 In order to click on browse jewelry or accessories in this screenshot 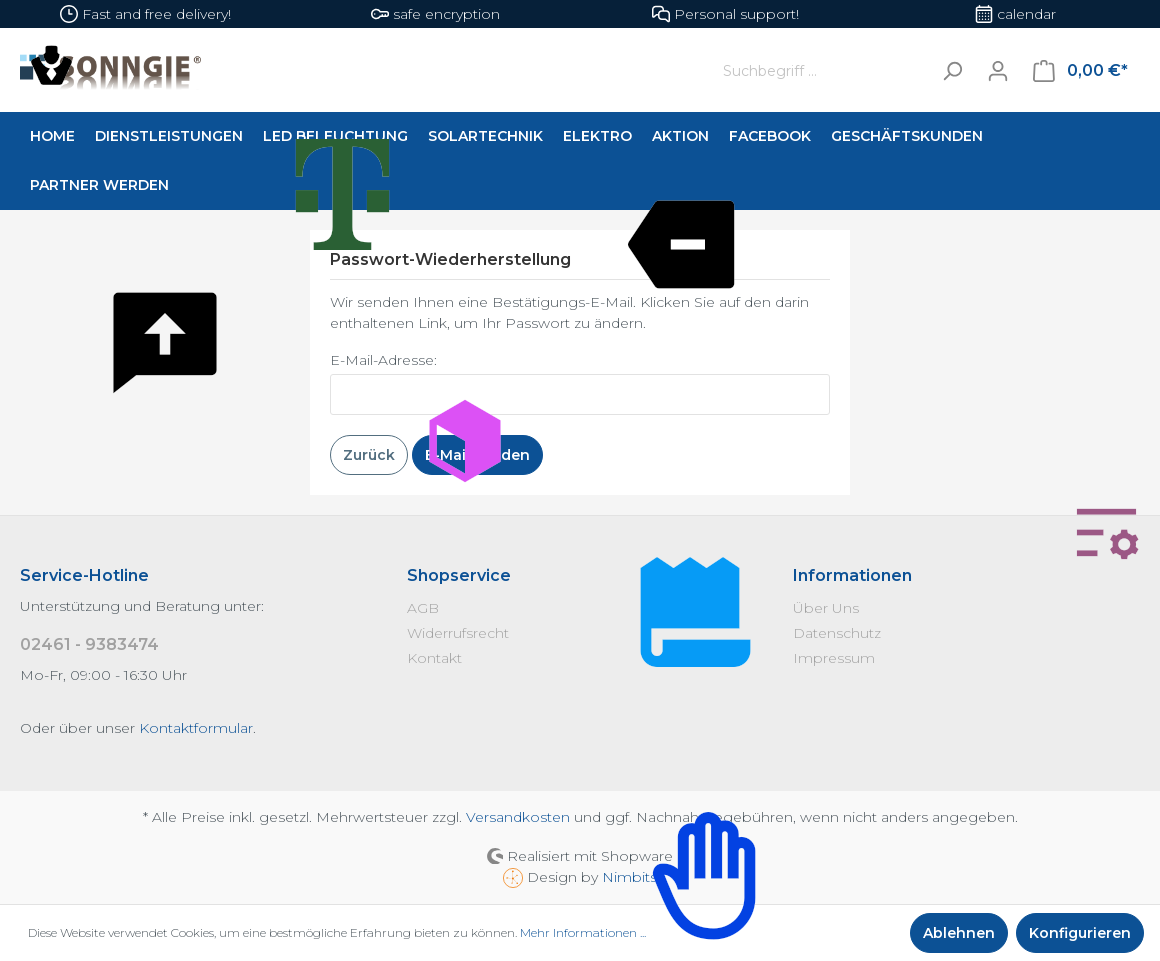, I will do `click(51, 66)`.